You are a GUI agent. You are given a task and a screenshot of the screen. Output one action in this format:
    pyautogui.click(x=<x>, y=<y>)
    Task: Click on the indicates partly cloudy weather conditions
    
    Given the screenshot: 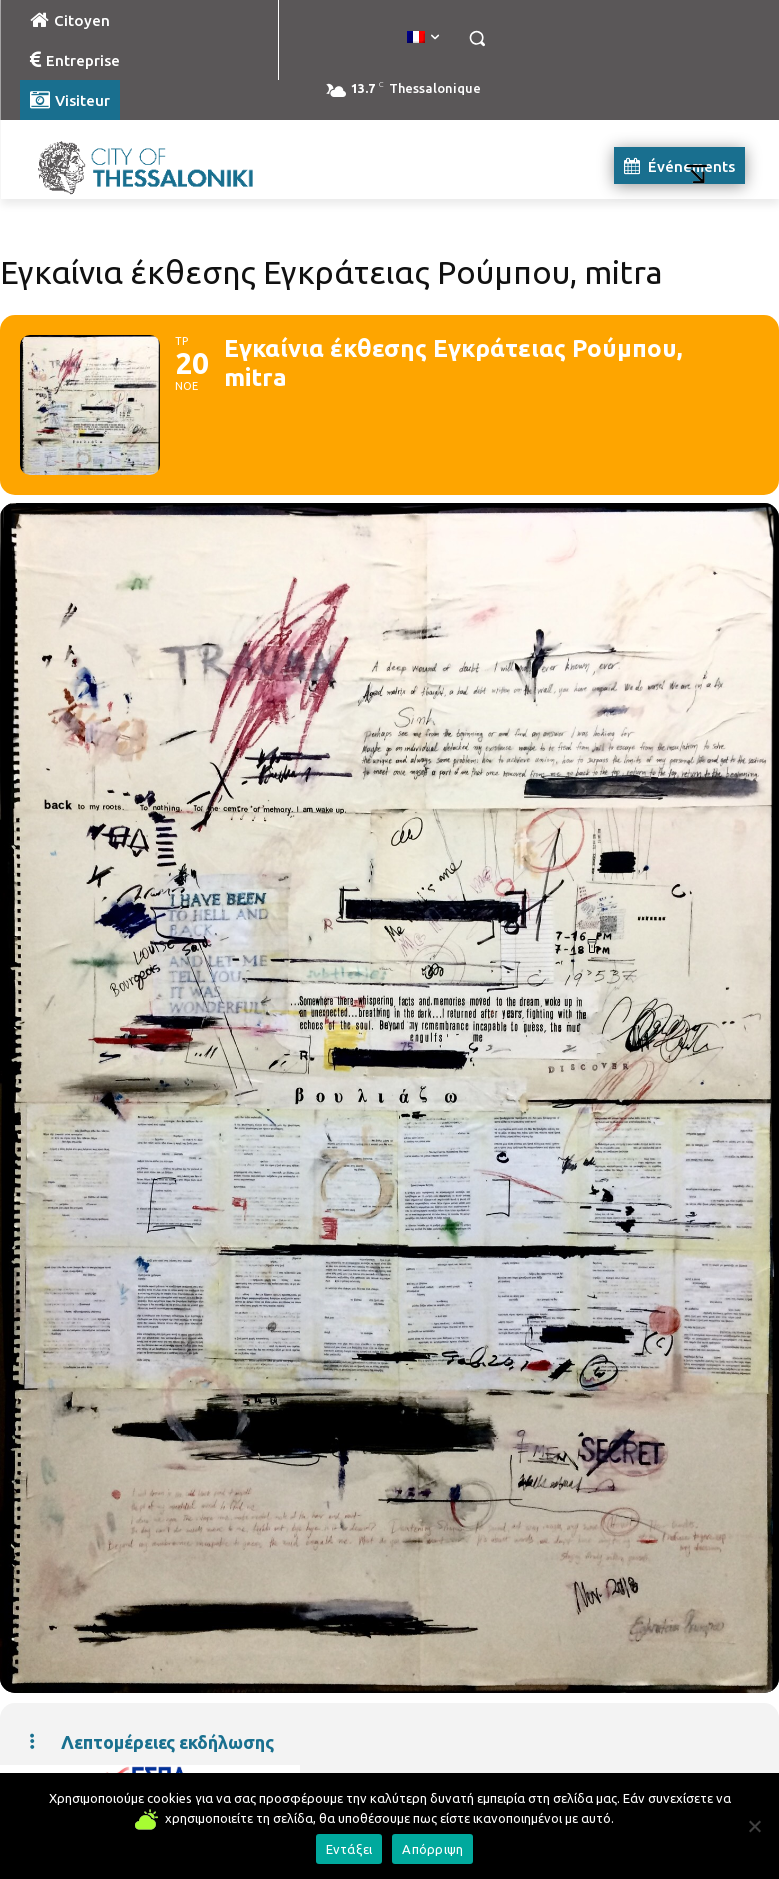 What is the action you would take?
    pyautogui.click(x=146, y=1819)
    